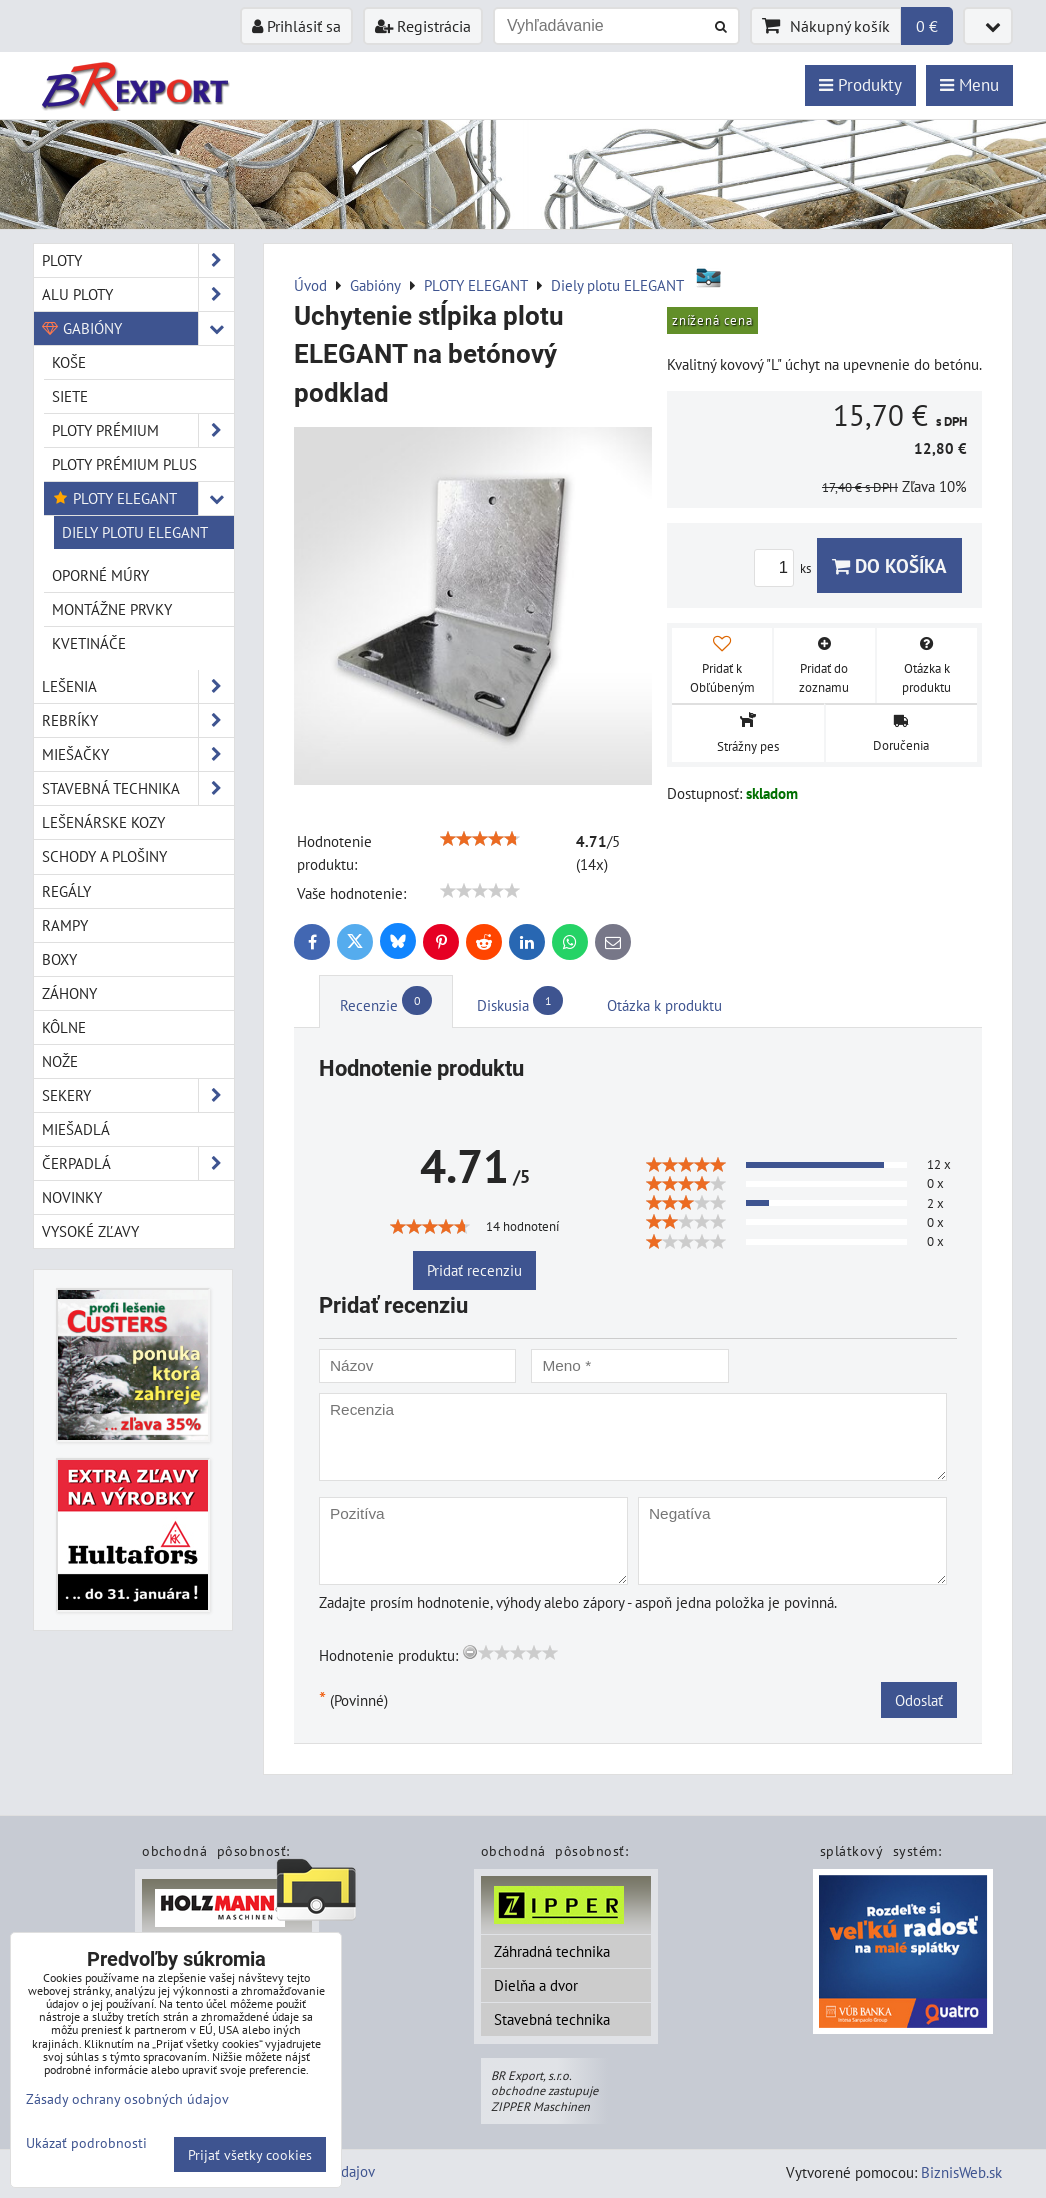 Image resolution: width=1046 pixels, height=2198 pixels. What do you see at coordinates (316, 1892) in the screenshot?
I see `folder for pokémon ultra ball collection or game assets` at bounding box center [316, 1892].